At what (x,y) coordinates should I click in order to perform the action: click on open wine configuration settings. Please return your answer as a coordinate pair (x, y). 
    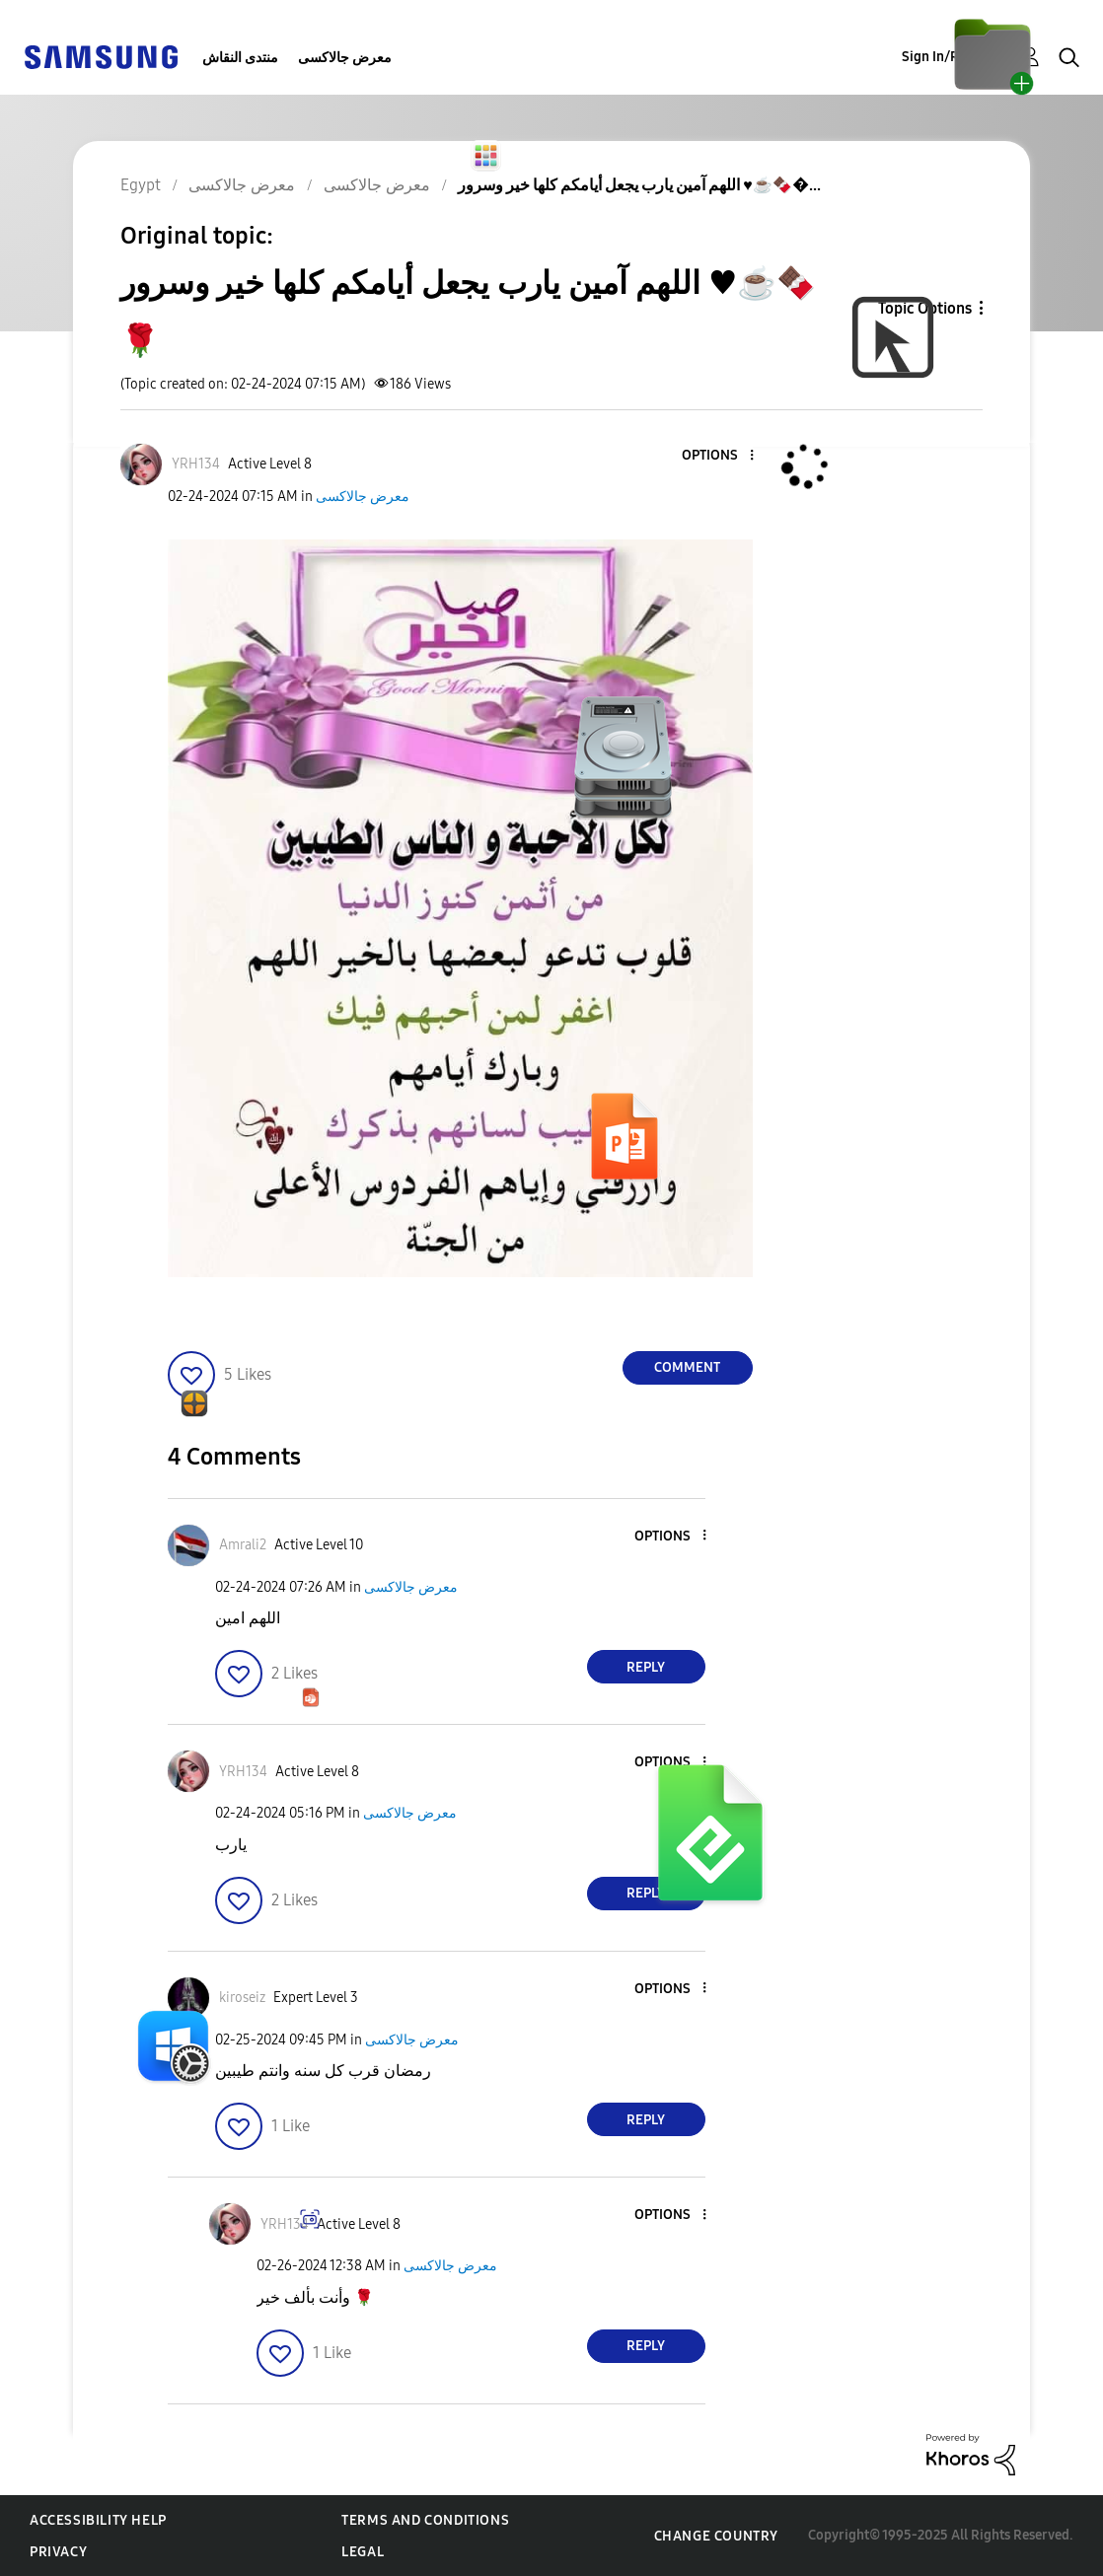
    Looking at the image, I should click on (173, 2045).